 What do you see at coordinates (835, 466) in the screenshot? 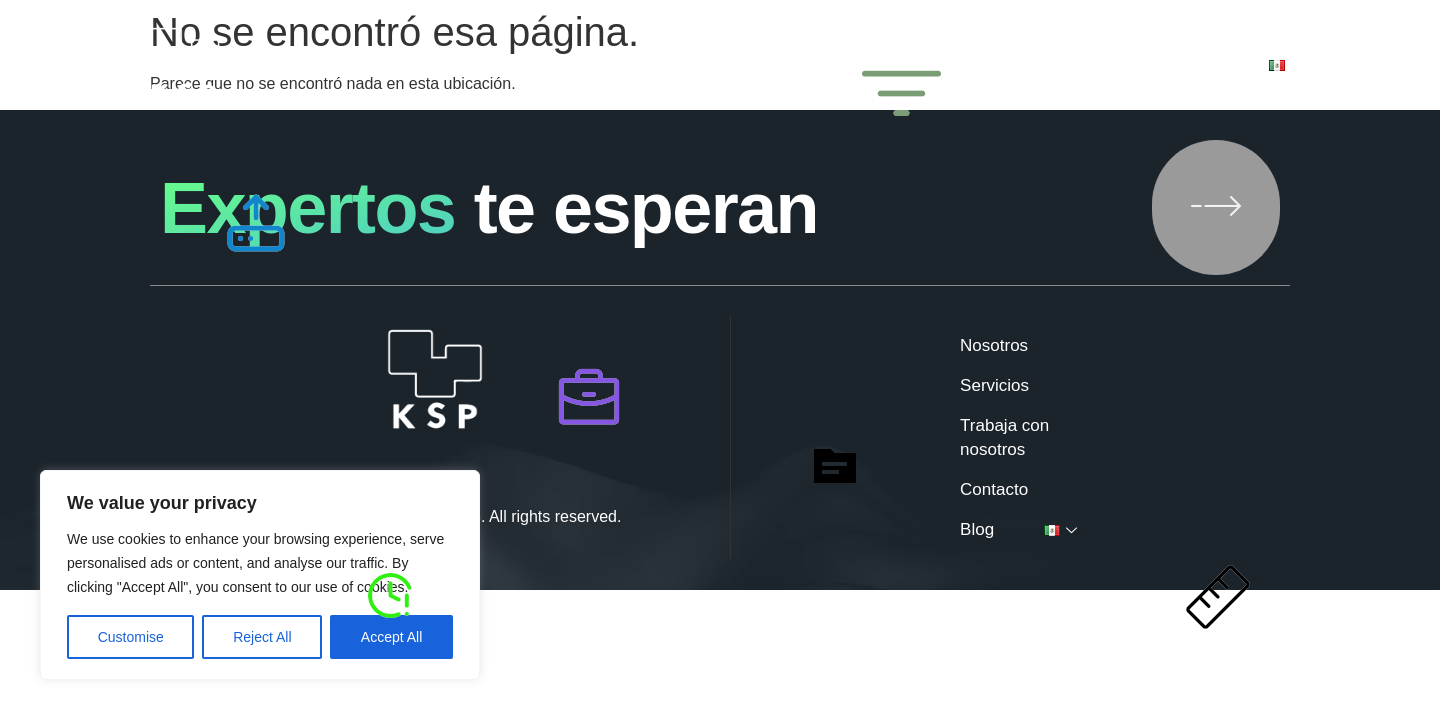
I see `access topic folders` at bounding box center [835, 466].